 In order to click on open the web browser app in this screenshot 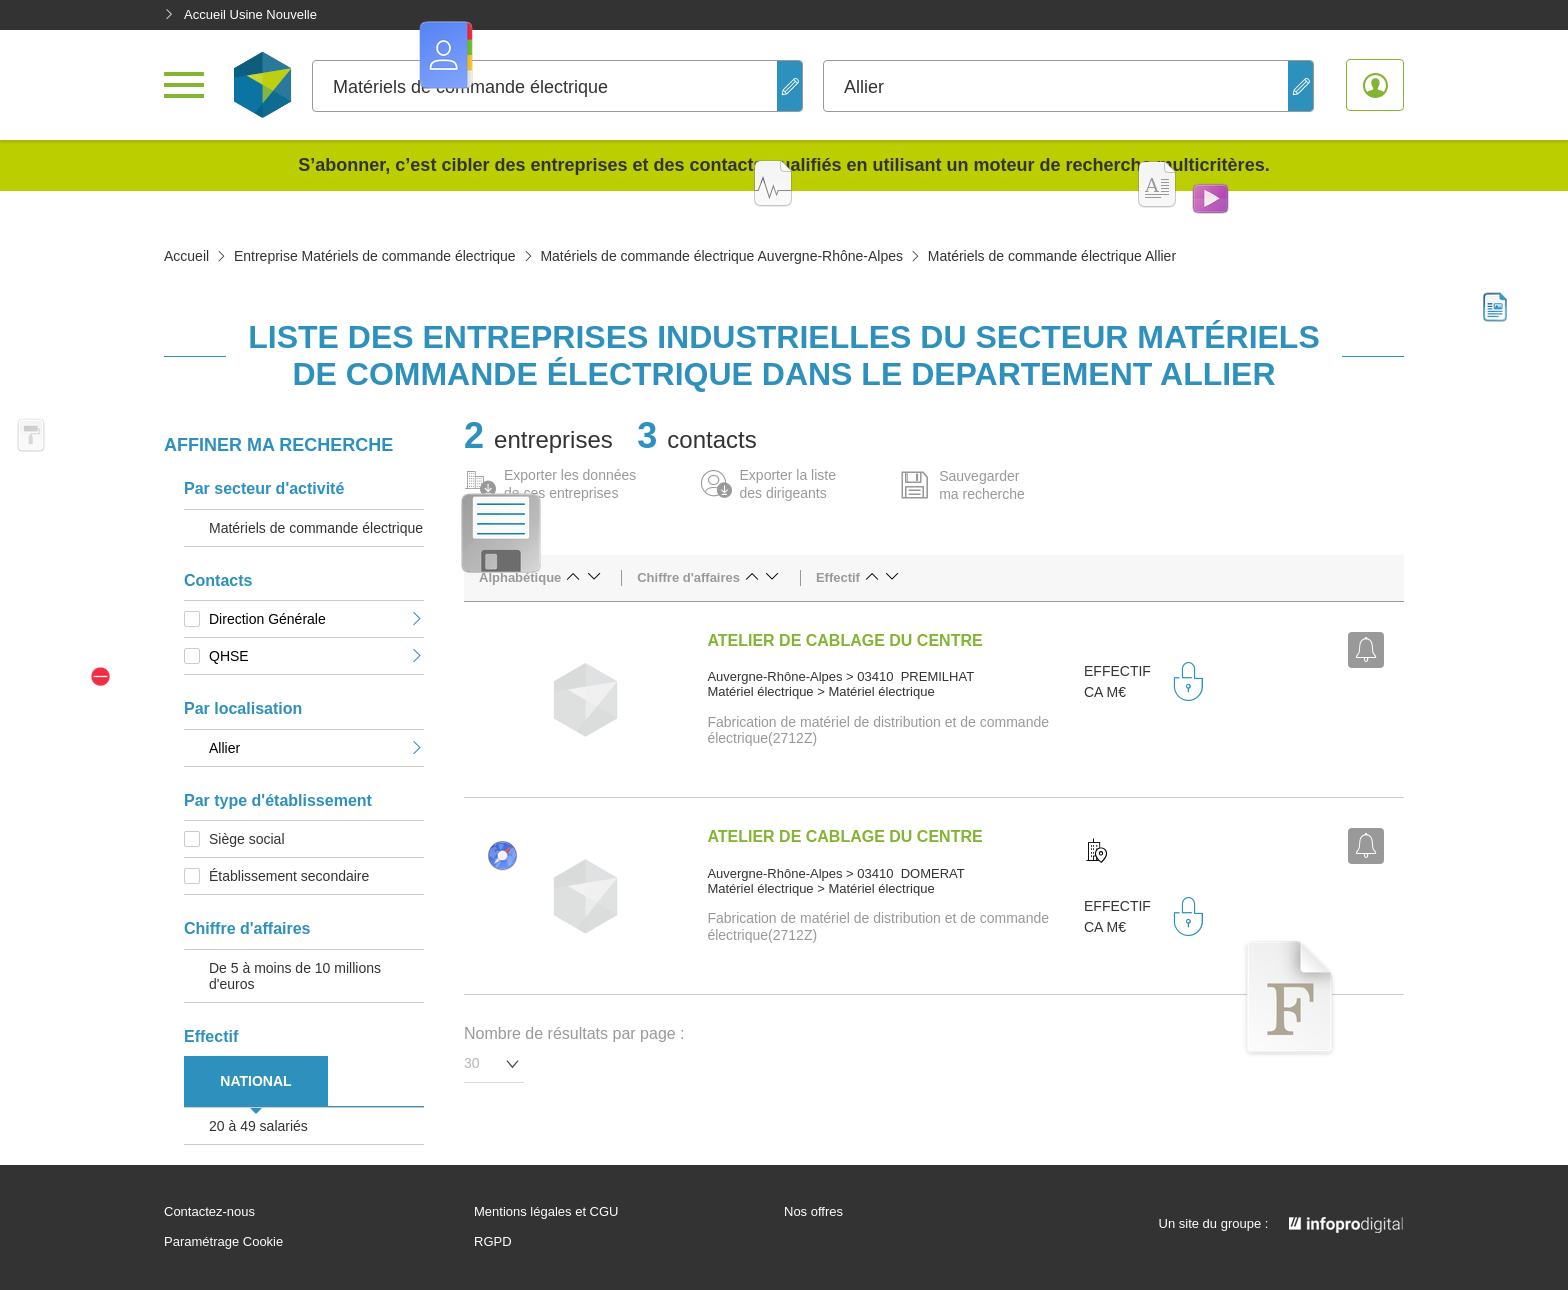, I will do `click(502, 855)`.